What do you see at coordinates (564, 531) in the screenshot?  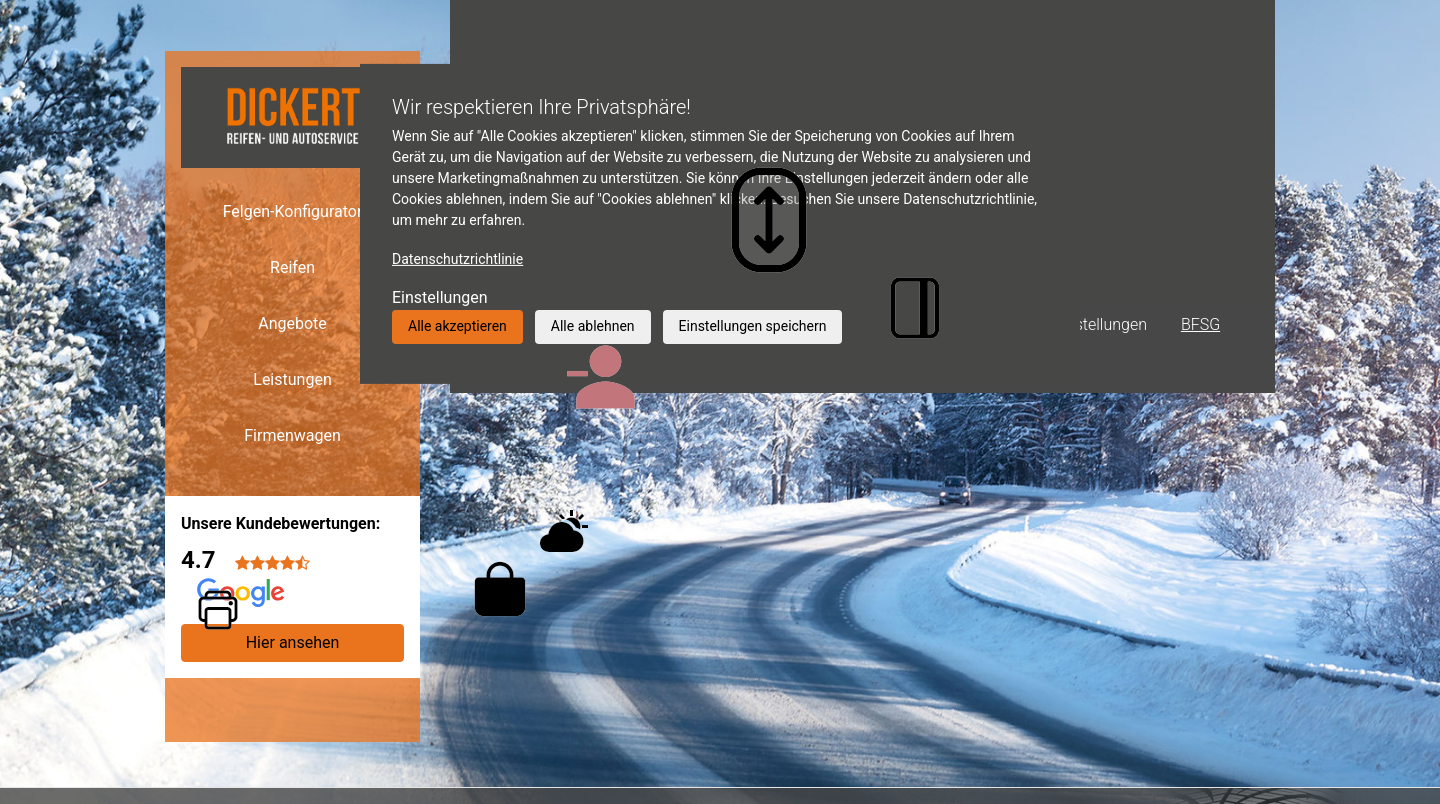 I see `indicates partly cloudy weather conditions` at bounding box center [564, 531].